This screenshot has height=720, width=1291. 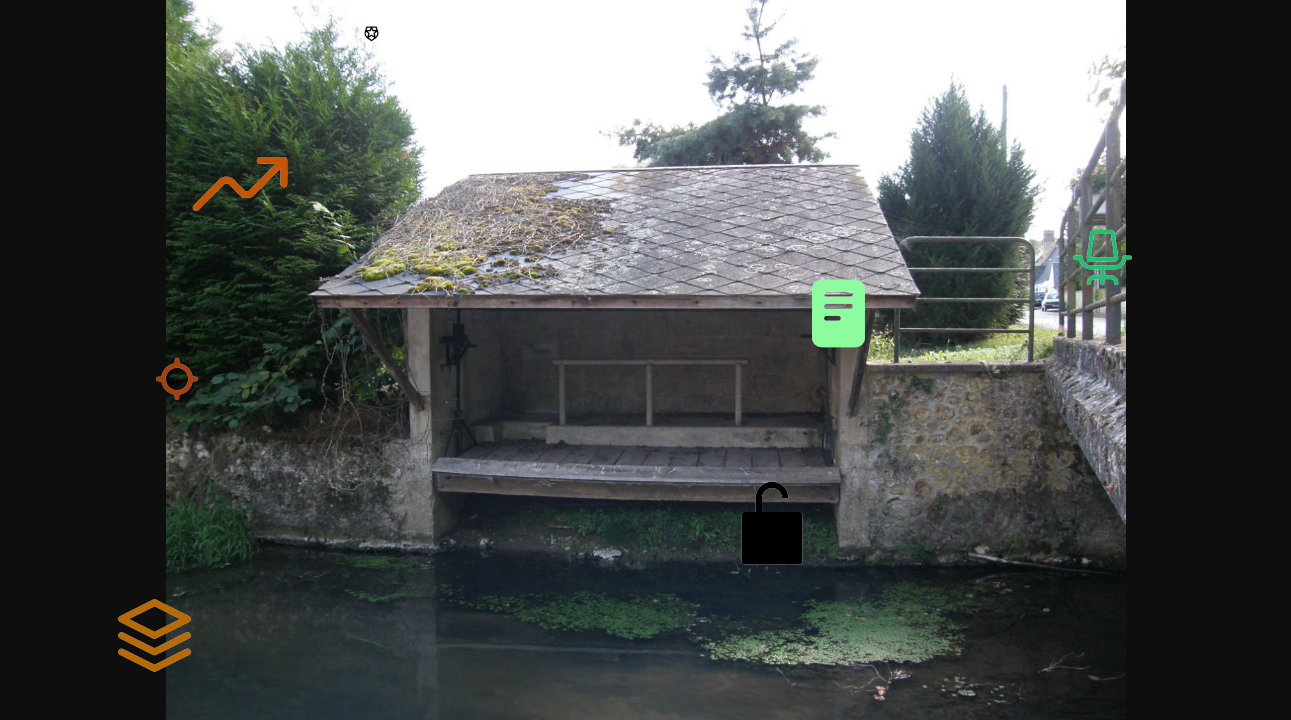 I want to click on view trending or popular content, so click(x=240, y=184).